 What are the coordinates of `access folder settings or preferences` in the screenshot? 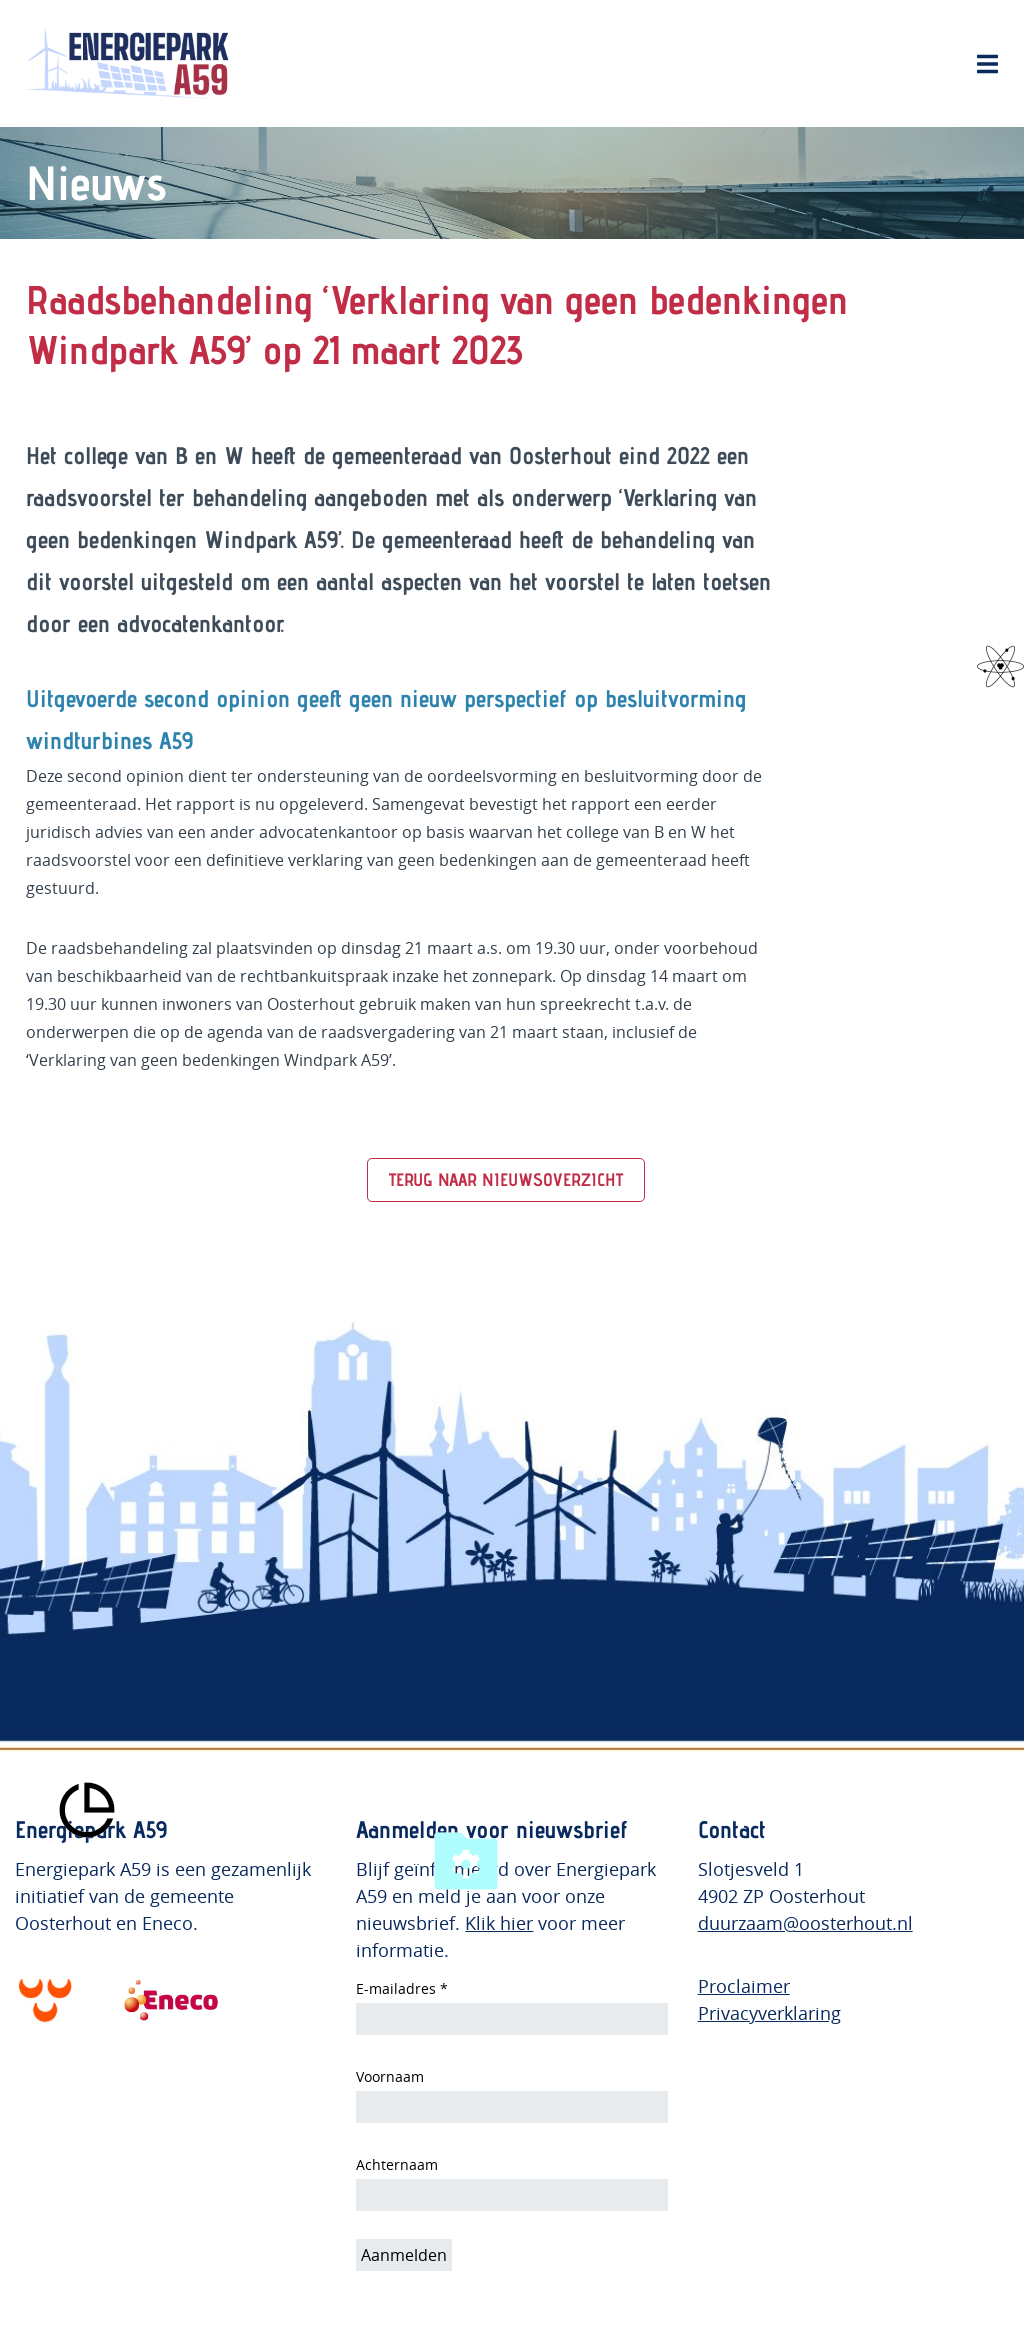 It's located at (466, 1861).